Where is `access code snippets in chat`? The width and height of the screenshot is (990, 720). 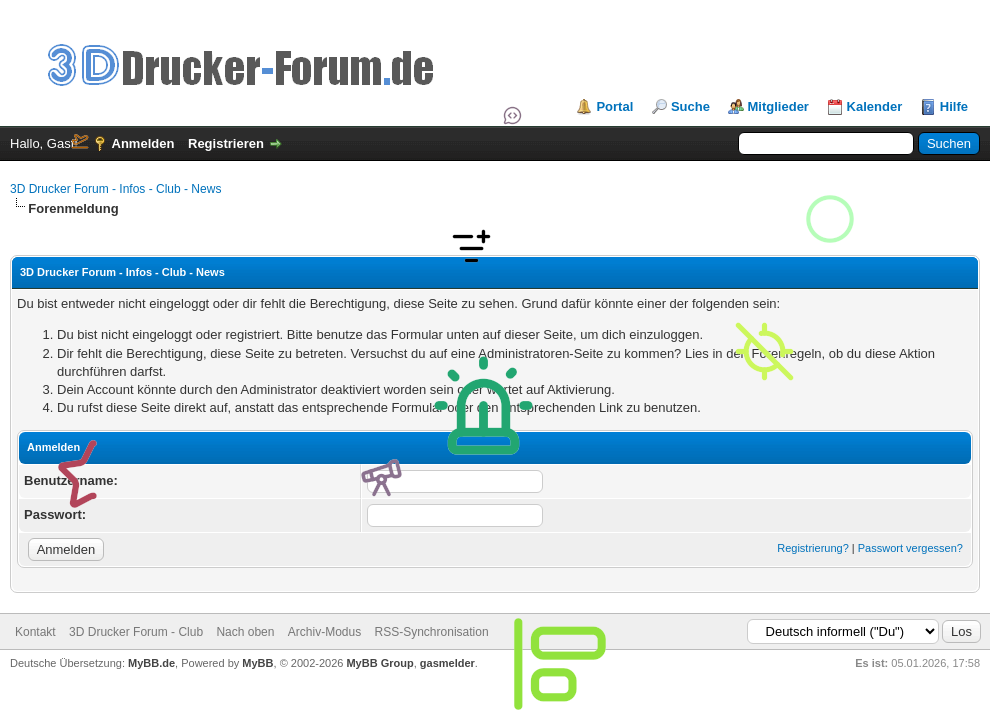
access code snippets in chat is located at coordinates (512, 115).